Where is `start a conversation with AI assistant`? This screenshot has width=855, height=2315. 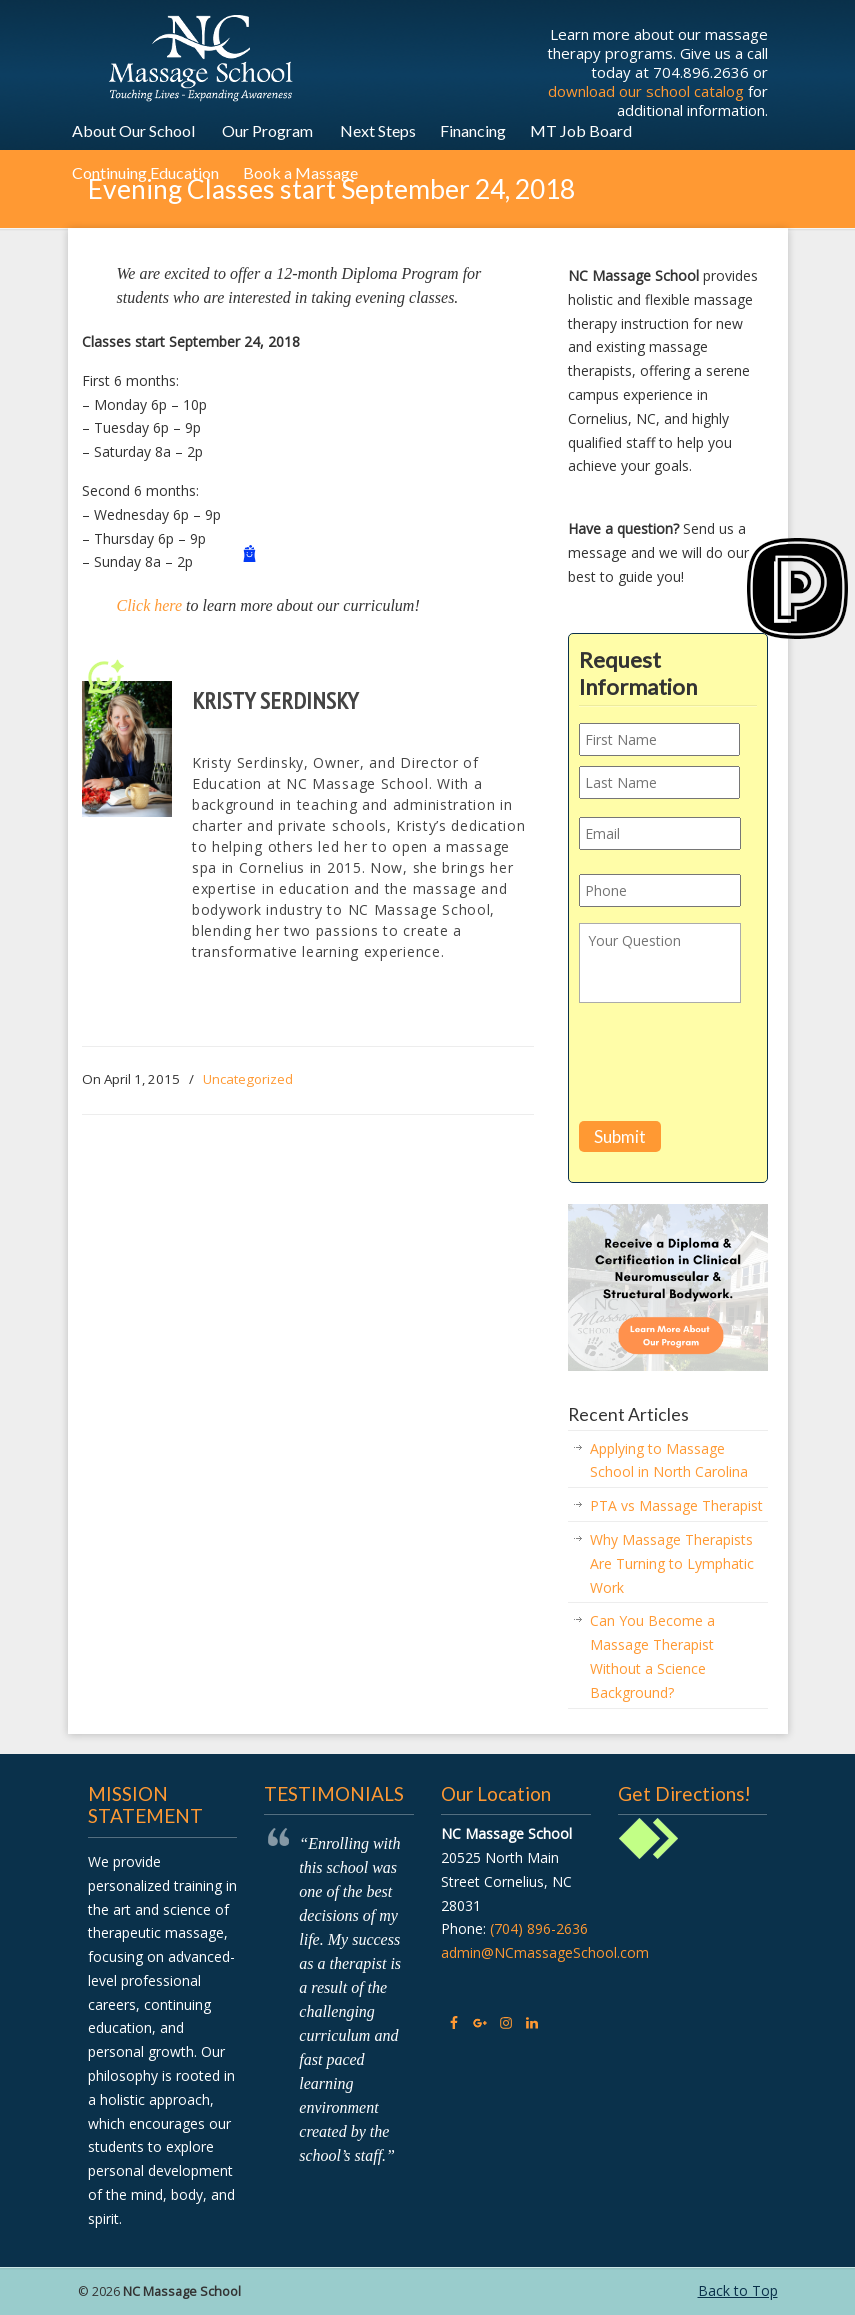
start a conversation with AI assistant is located at coordinates (104, 677).